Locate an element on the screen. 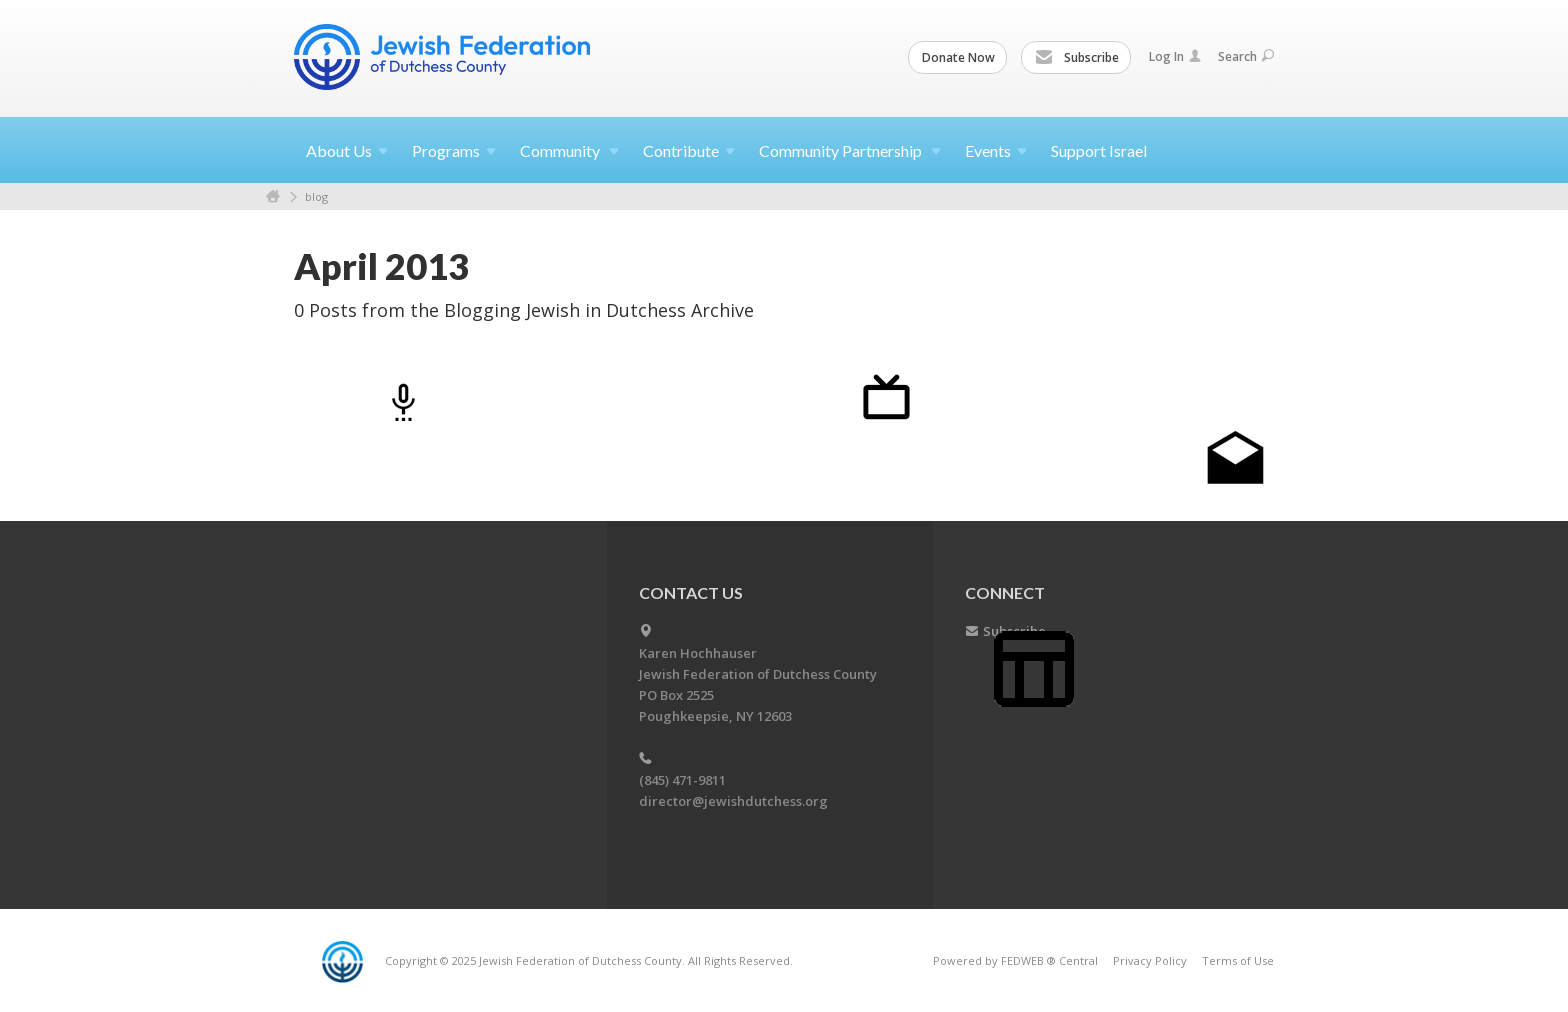 The height and width of the screenshot is (1012, 1568). view drafts folder is located at coordinates (1235, 461).